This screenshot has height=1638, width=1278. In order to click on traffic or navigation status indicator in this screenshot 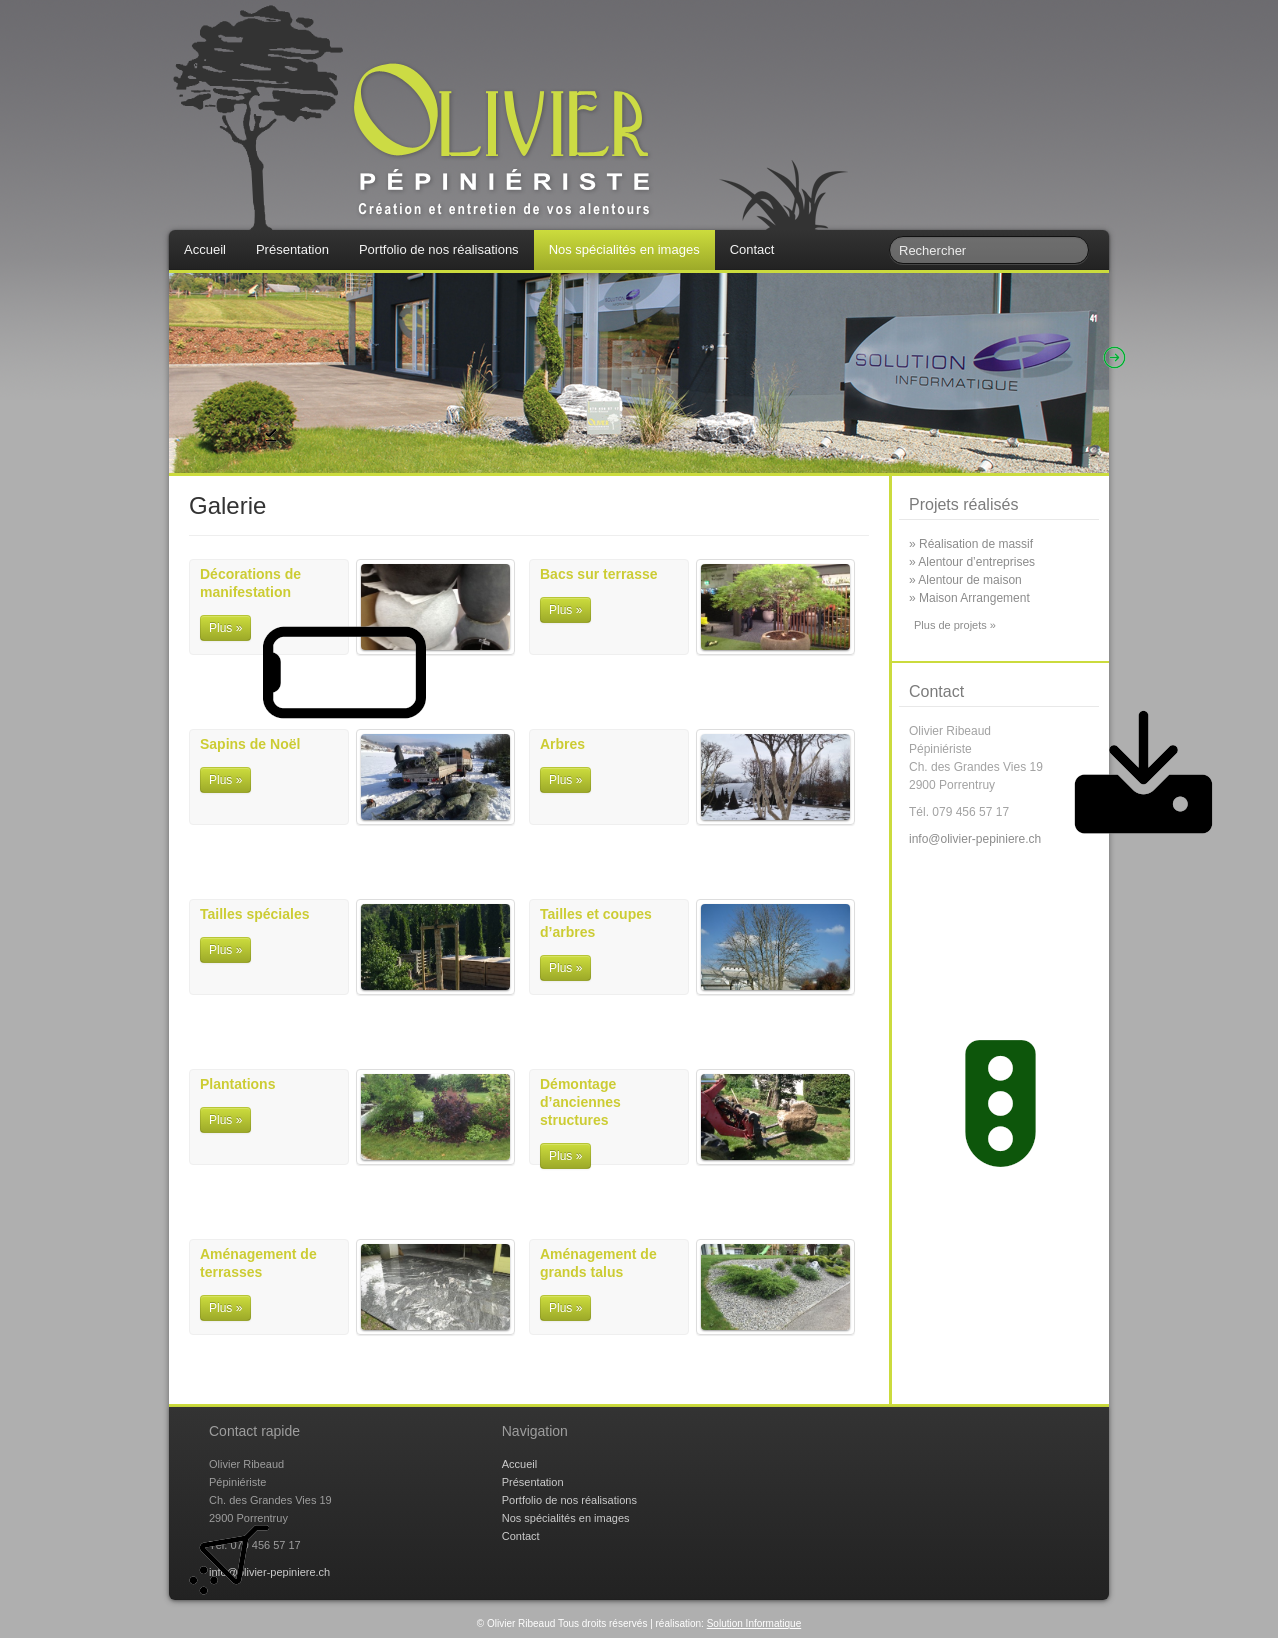, I will do `click(1000, 1103)`.